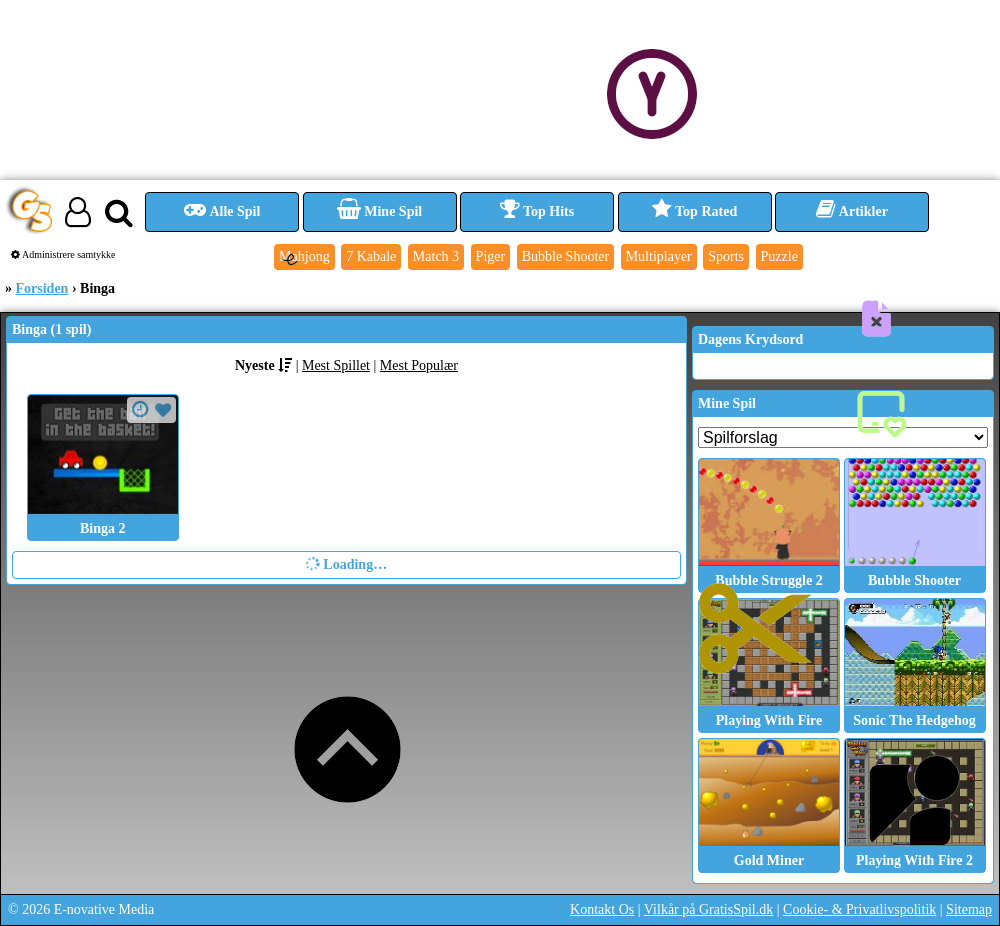  I want to click on scroll to top of page, so click(347, 749).